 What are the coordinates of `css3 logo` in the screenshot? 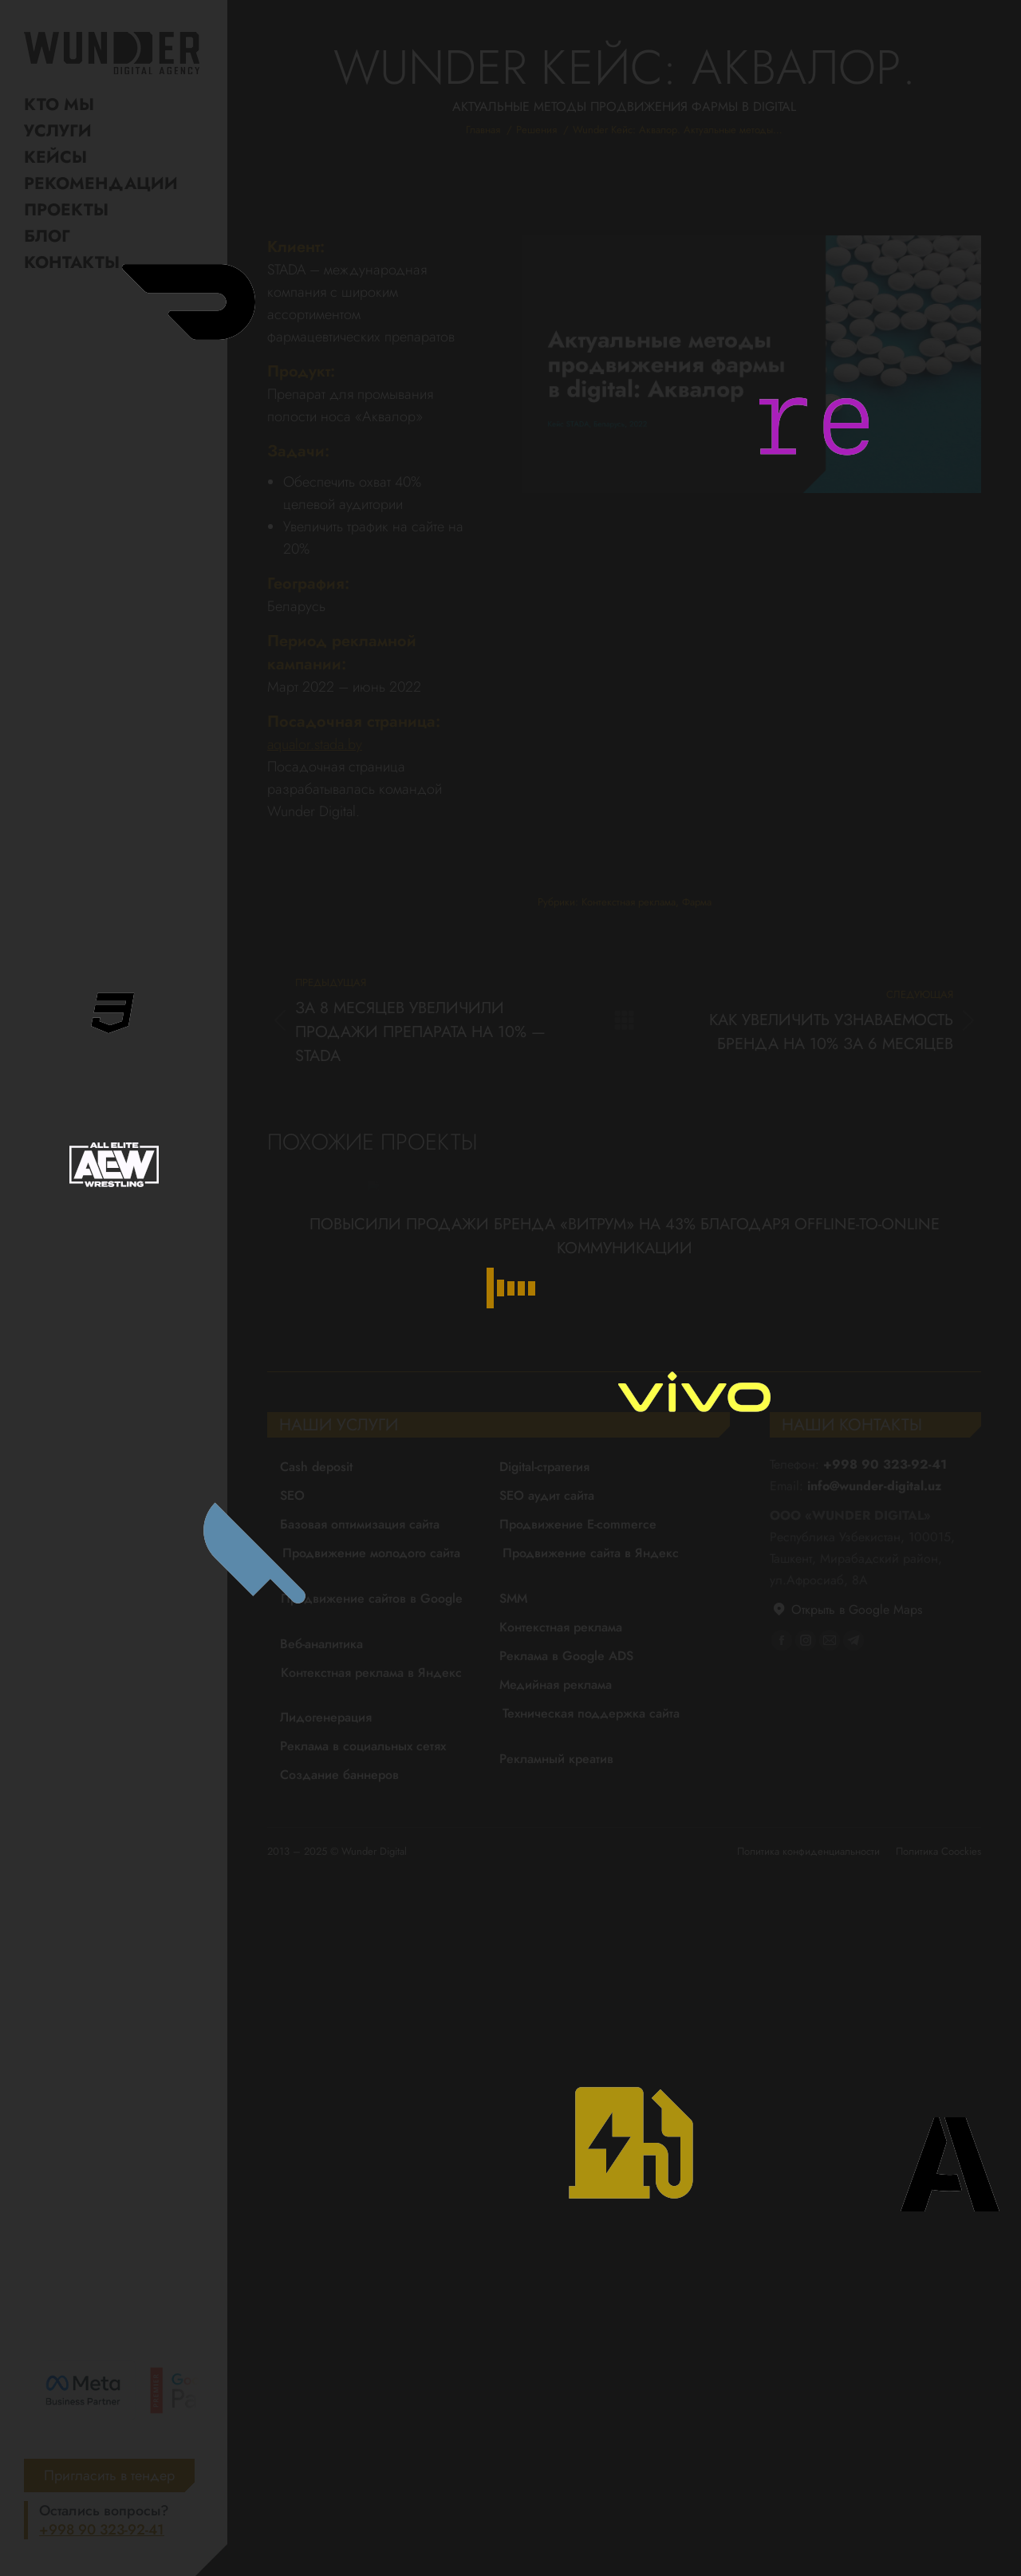 It's located at (114, 1013).